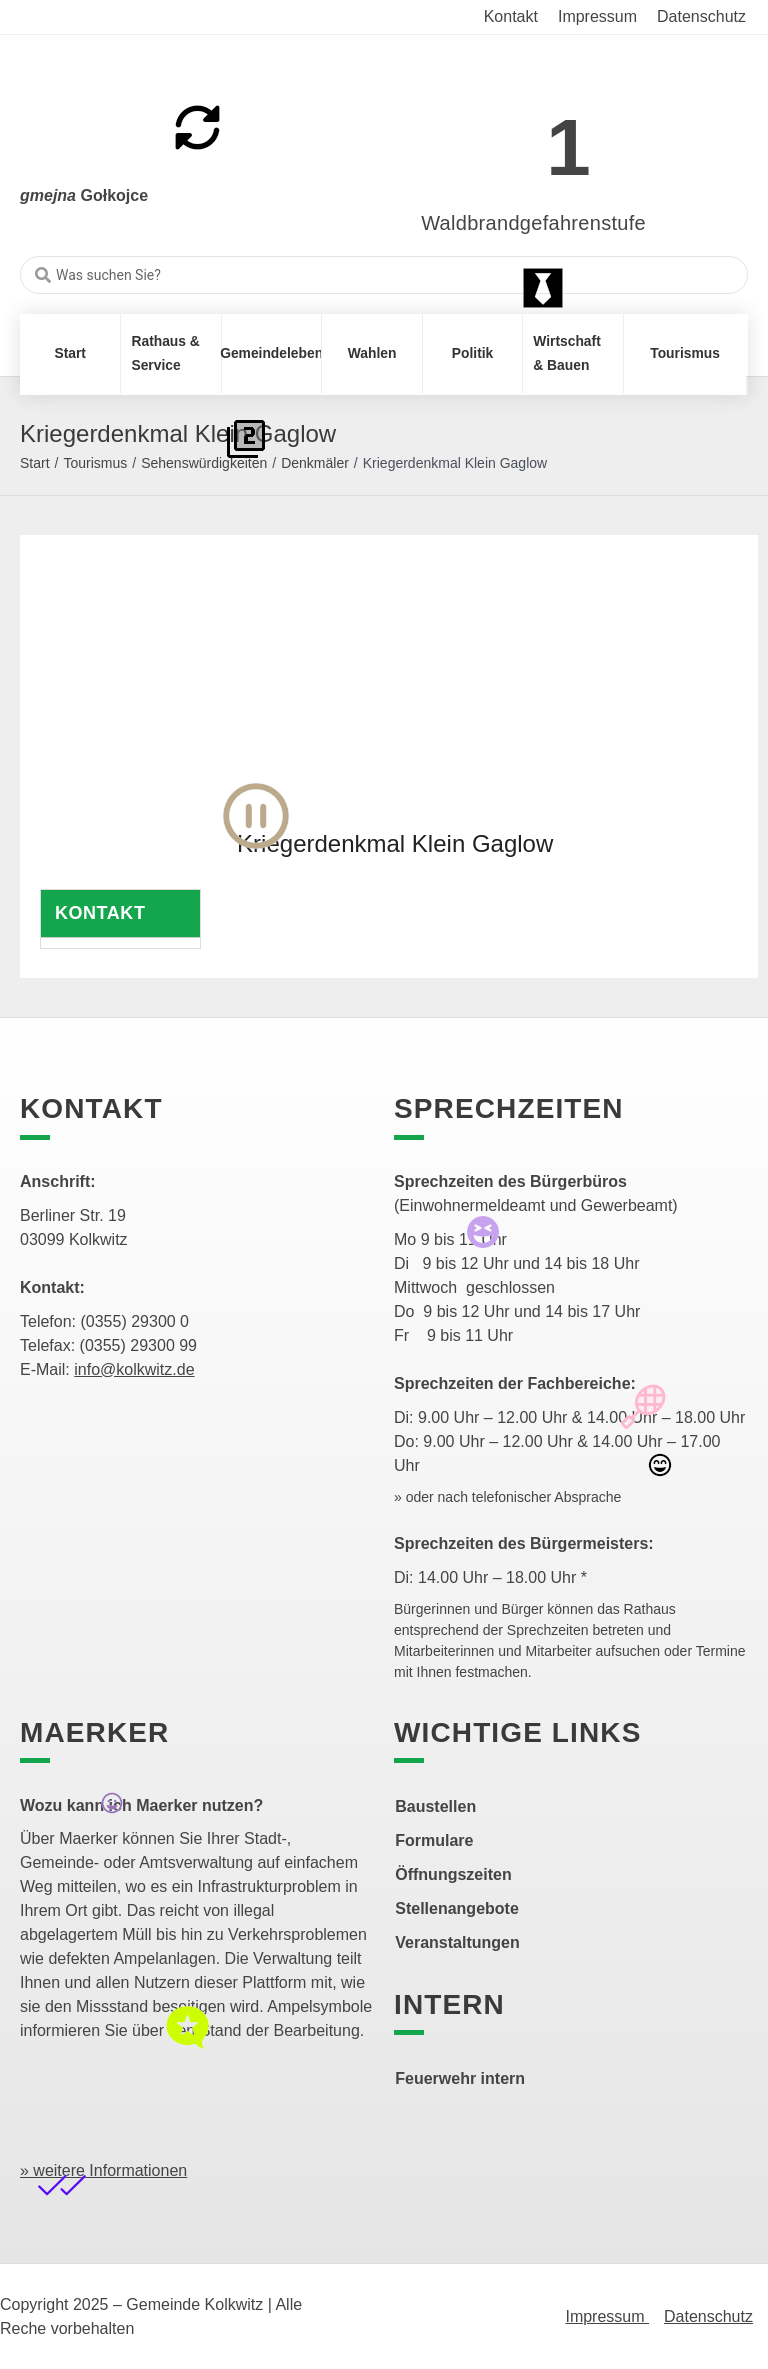 This screenshot has height=2369, width=768. What do you see at coordinates (62, 2186) in the screenshot?
I see `indicates all items have been completed or verified` at bounding box center [62, 2186].